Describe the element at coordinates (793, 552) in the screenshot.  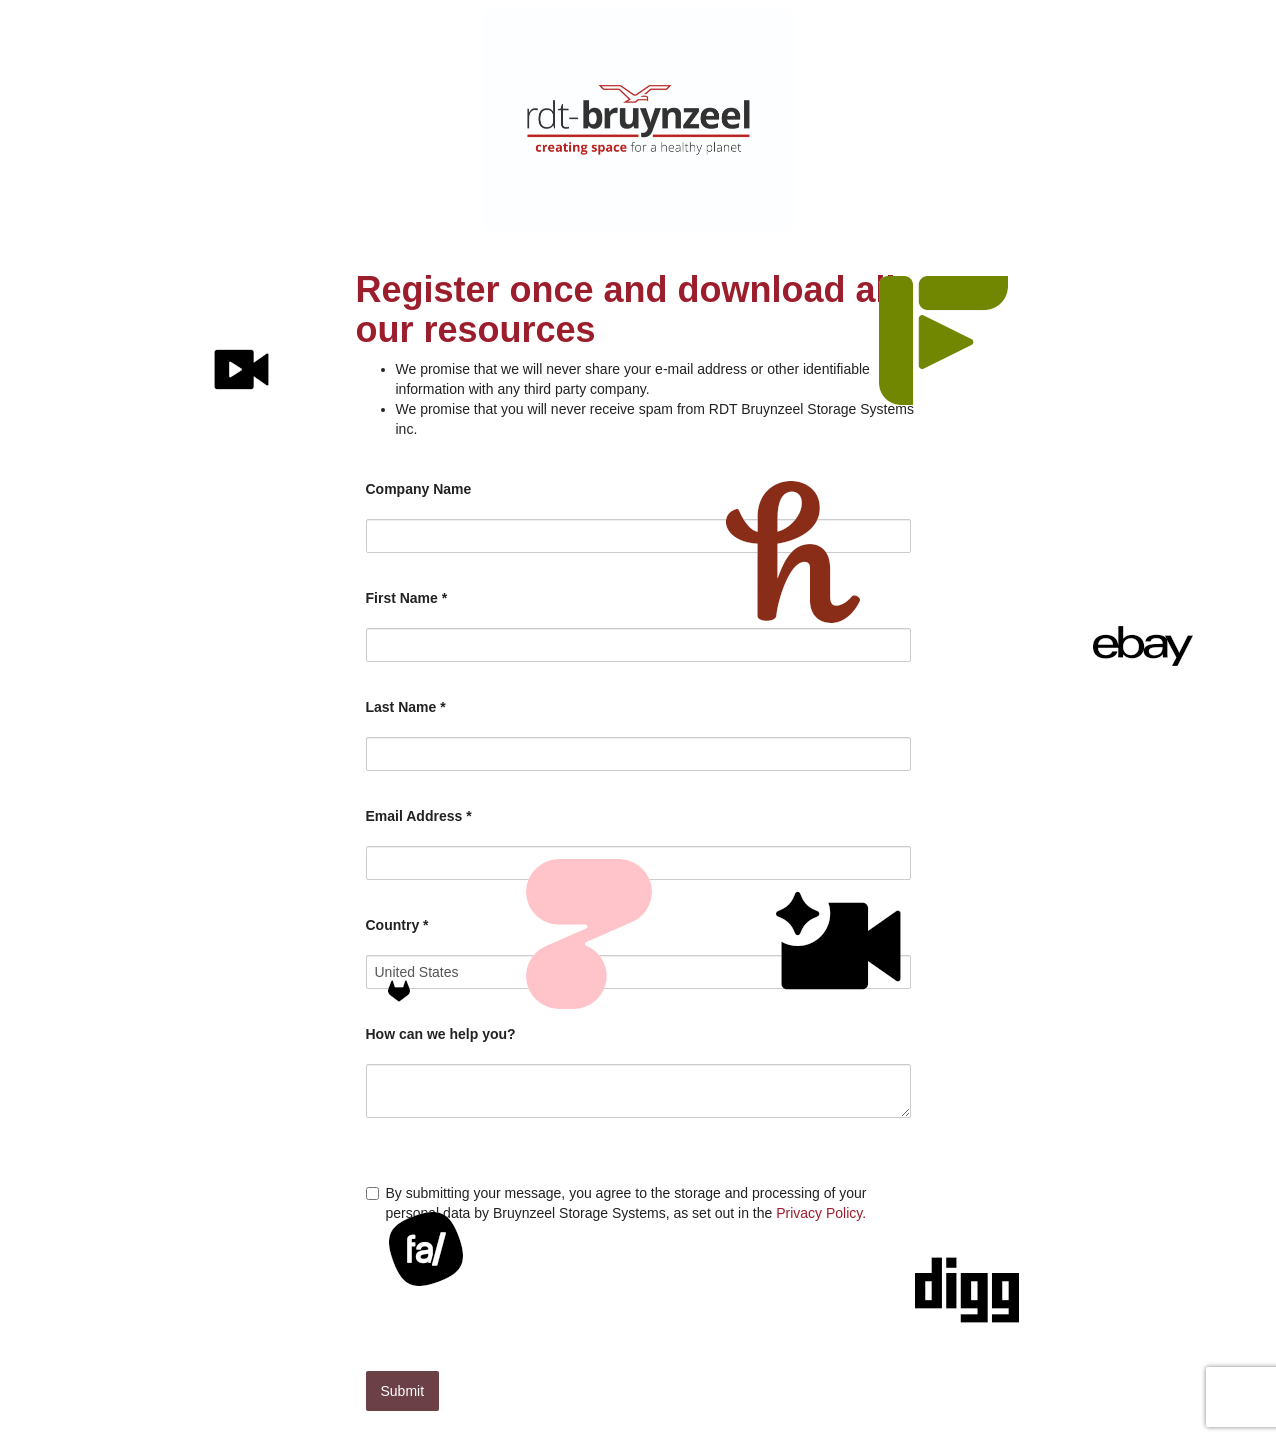
I see `open the Honey browser extension` at that location.